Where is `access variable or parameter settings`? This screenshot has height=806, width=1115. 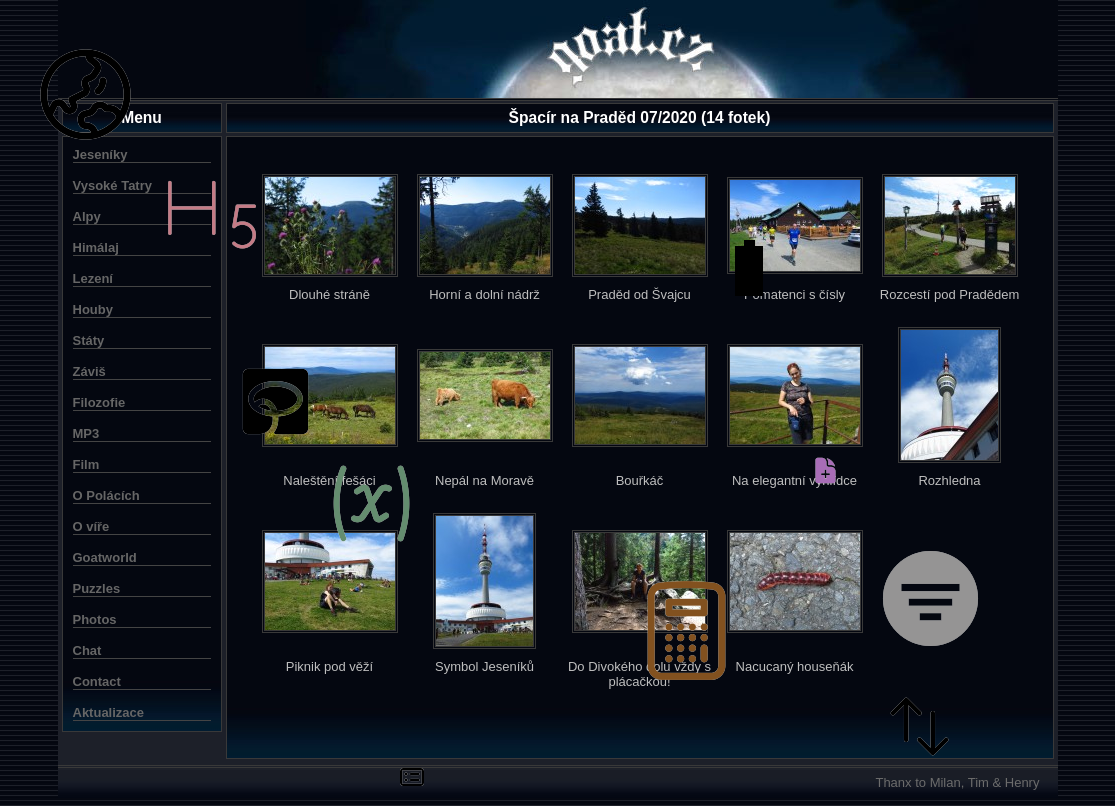
access variable or parameter settings is located at coordinates (371, 503).